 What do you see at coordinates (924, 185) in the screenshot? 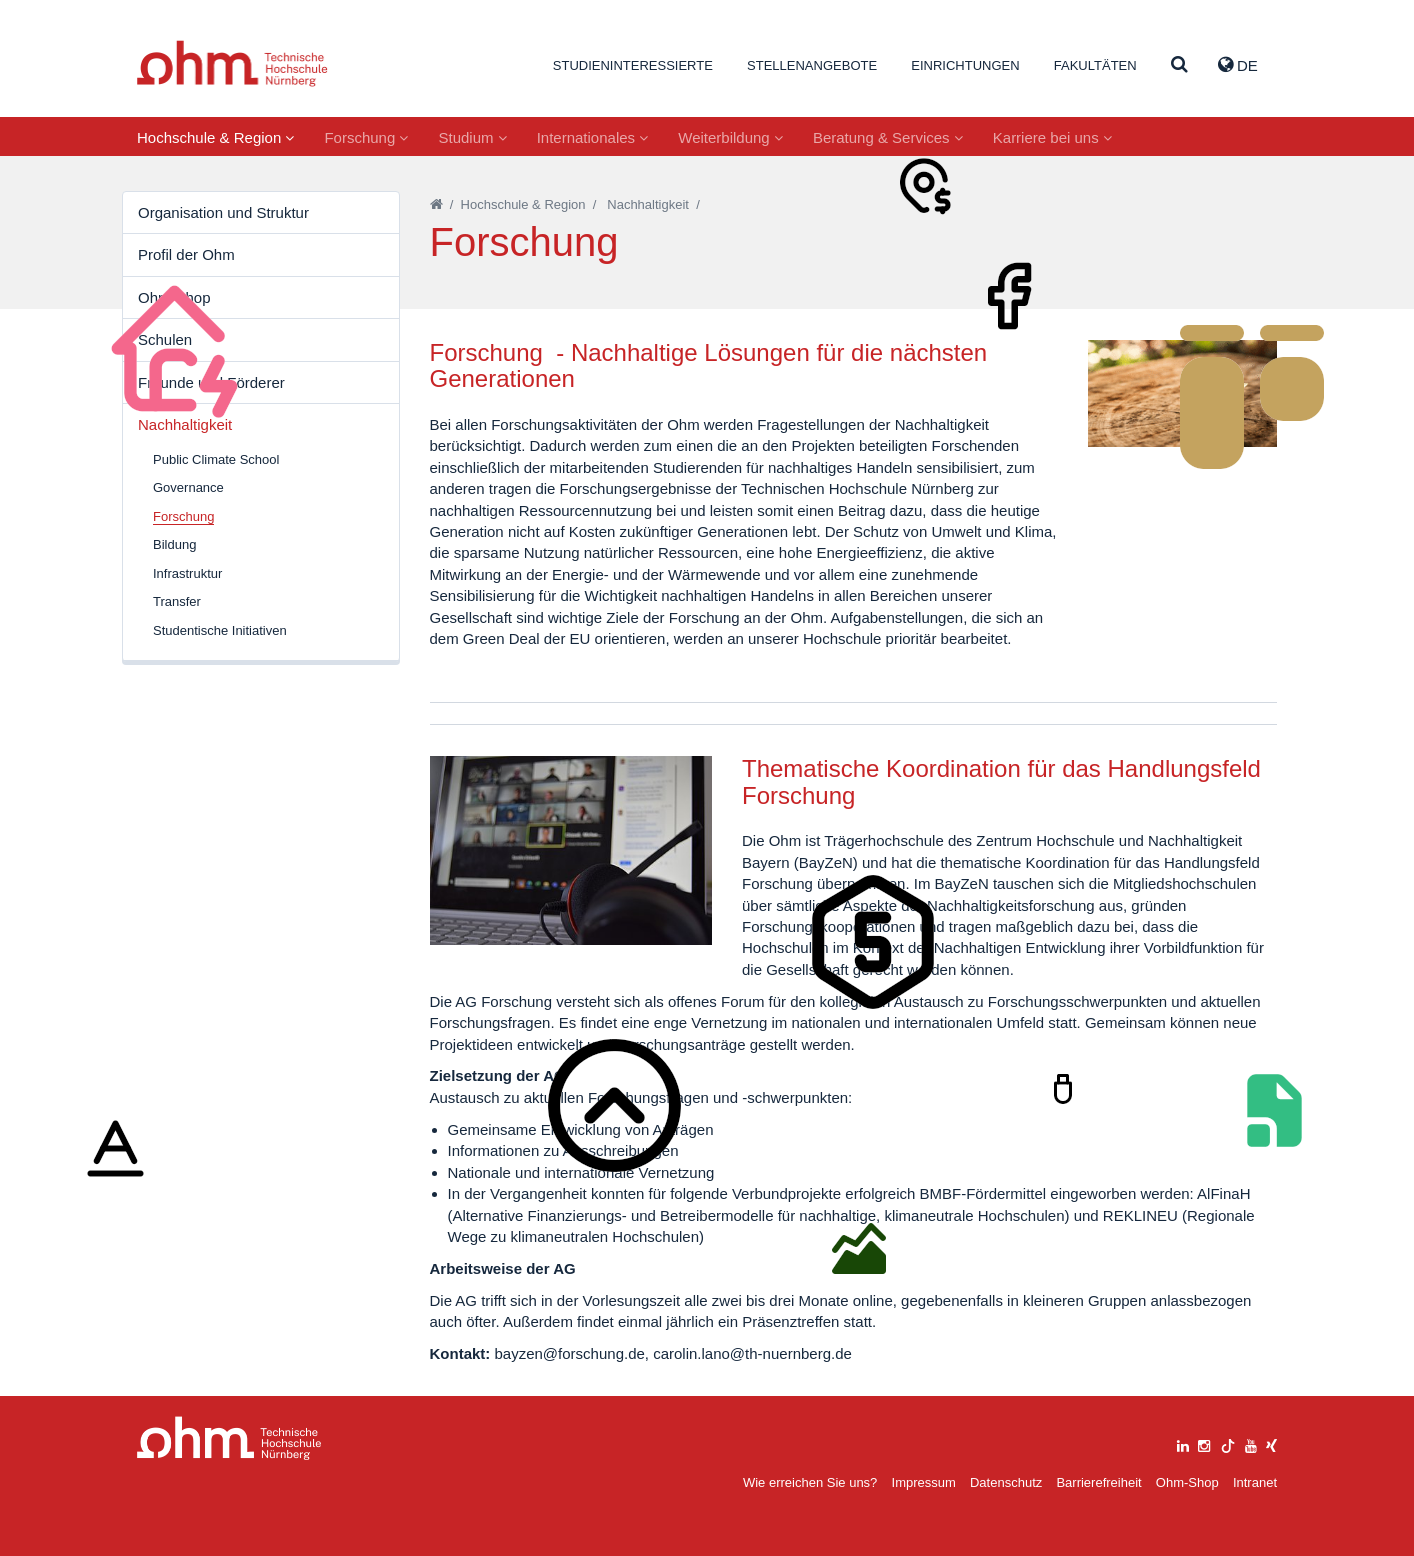
I see `find nearby financial services or ATMs` at bounding box center [924, 185].